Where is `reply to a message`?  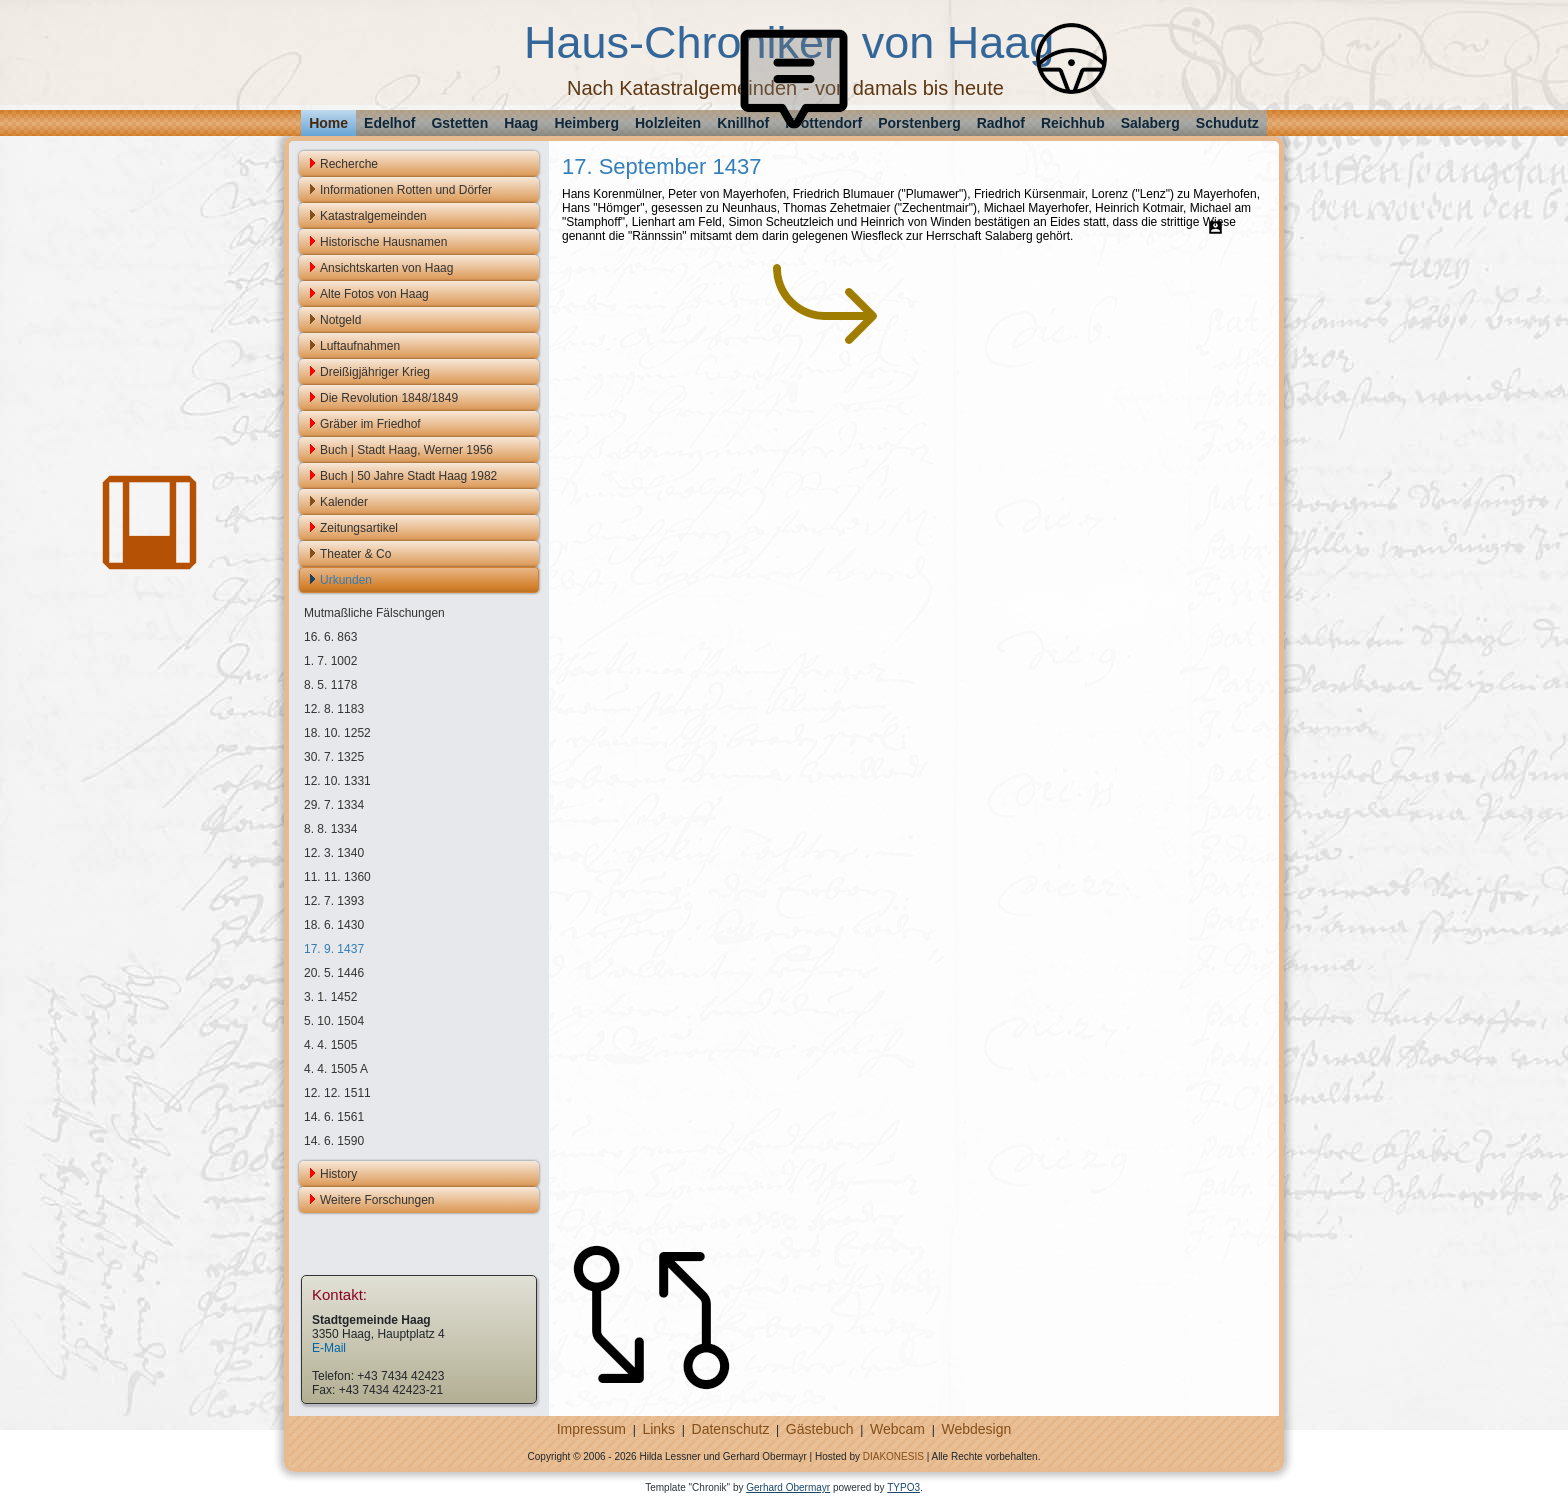
reply to a message is located at coordinates (825, 304).